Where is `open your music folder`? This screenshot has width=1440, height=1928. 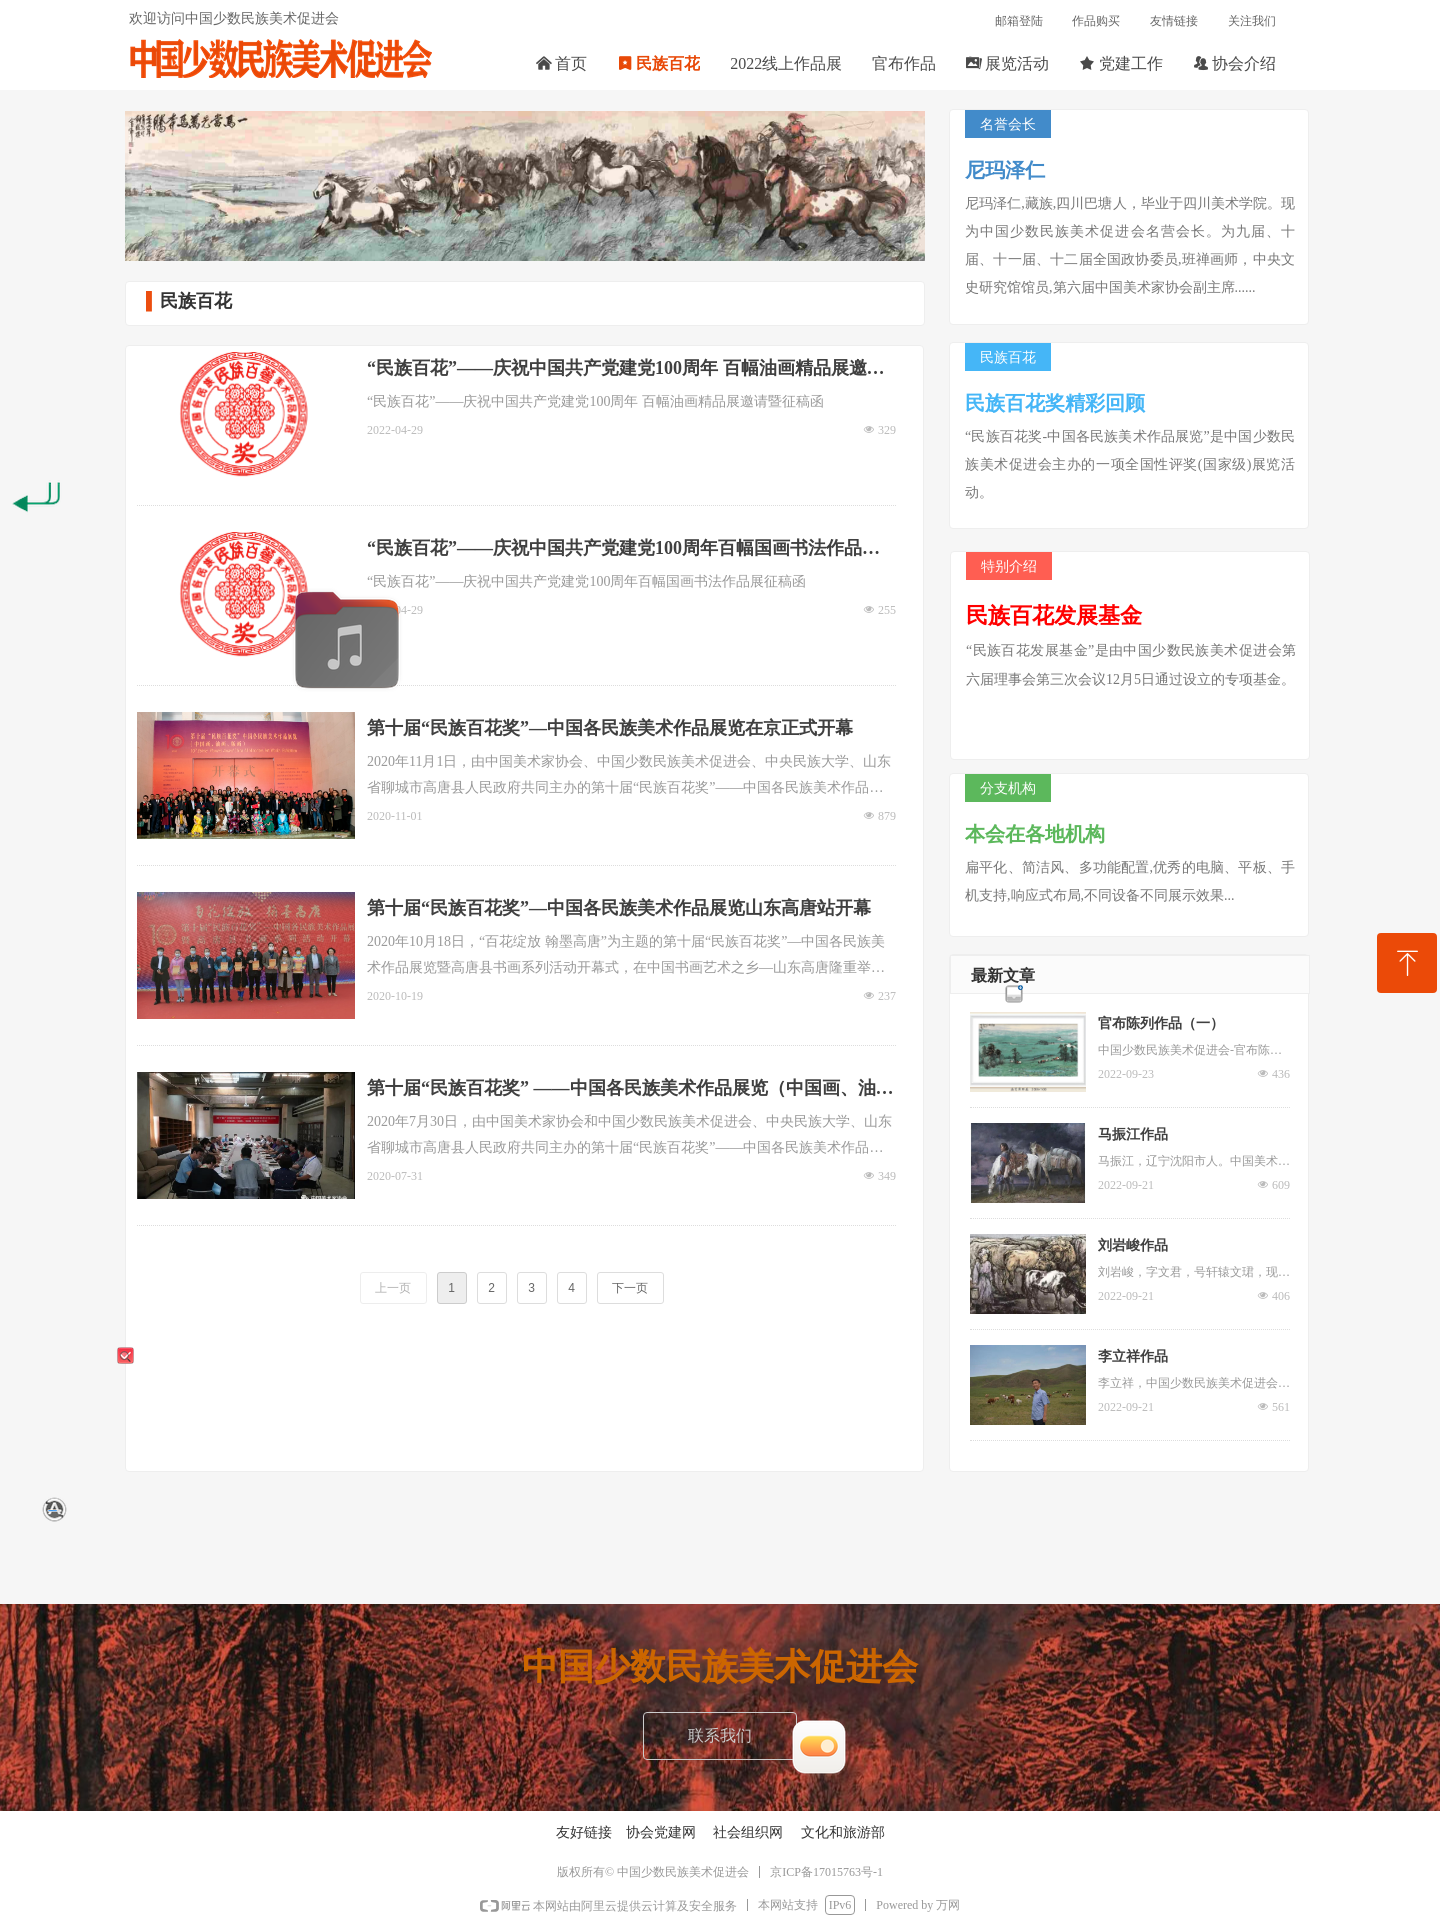
open your music folder is located at coordinates (347, 640).